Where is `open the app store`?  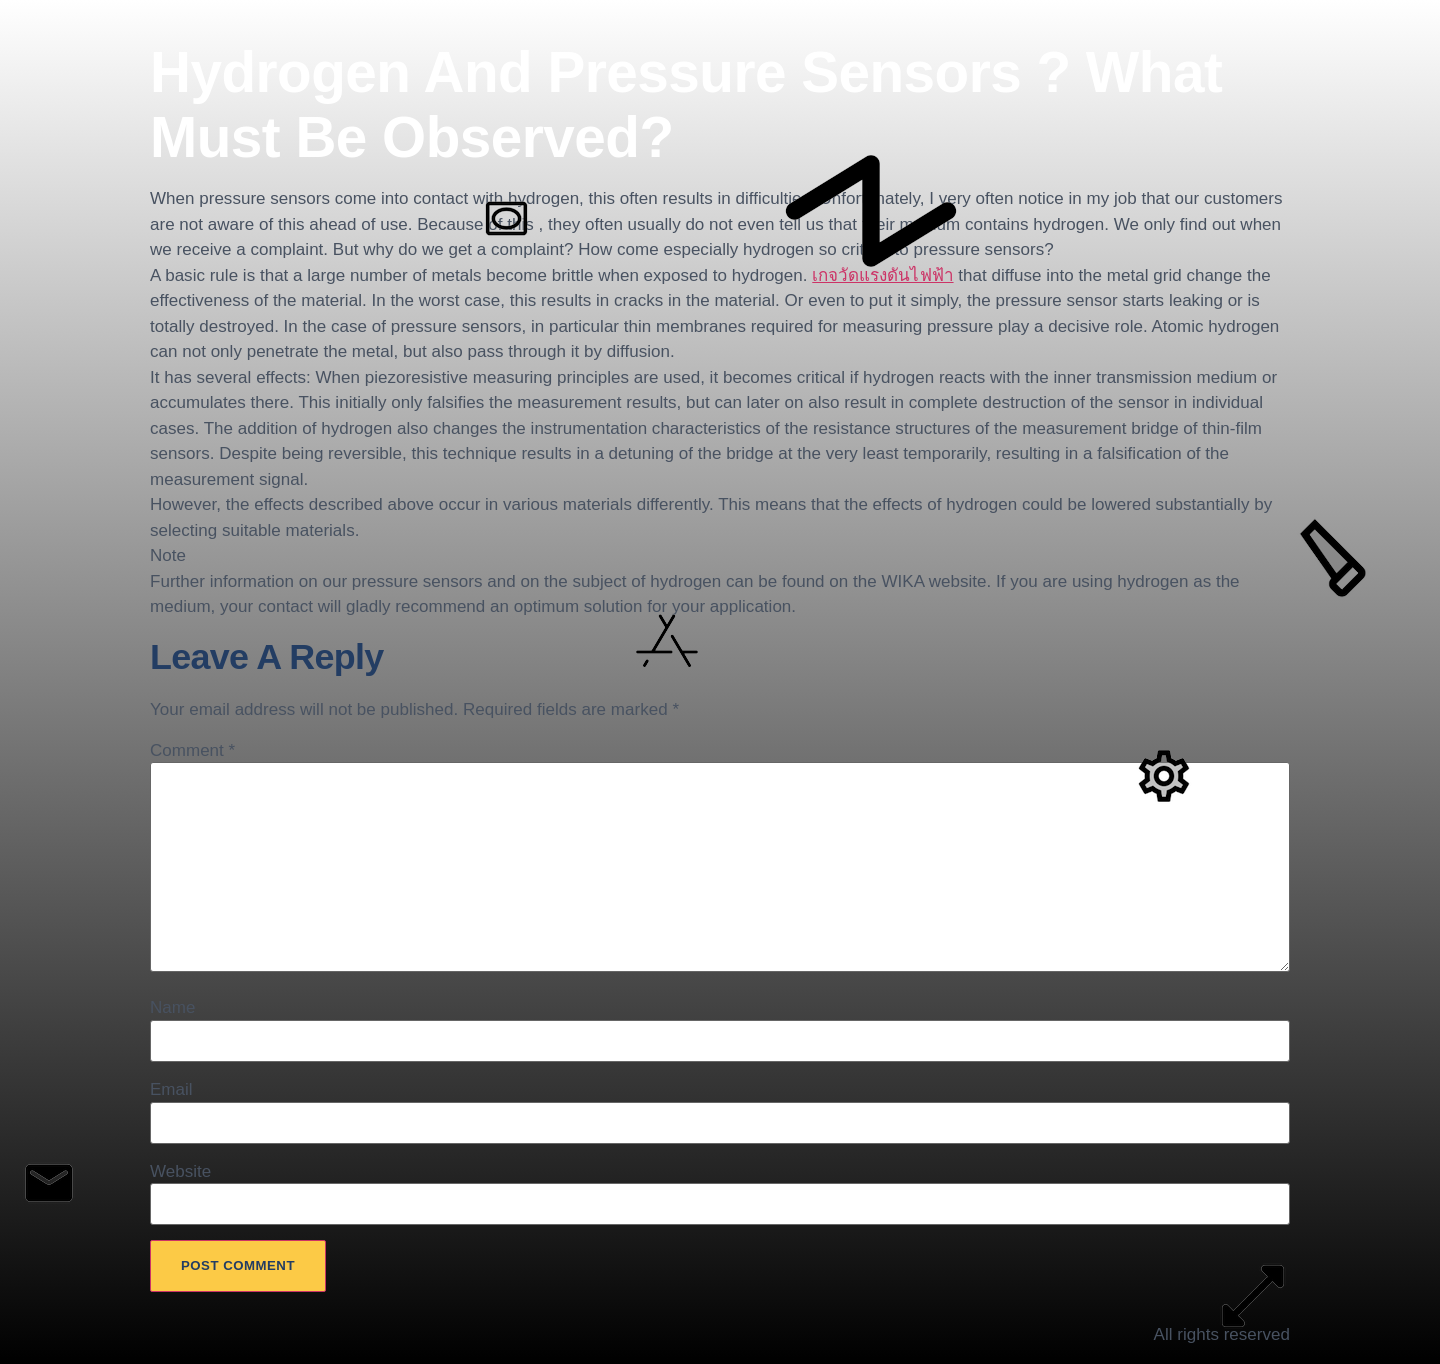 open the app store is located at coordinates (667, 643).